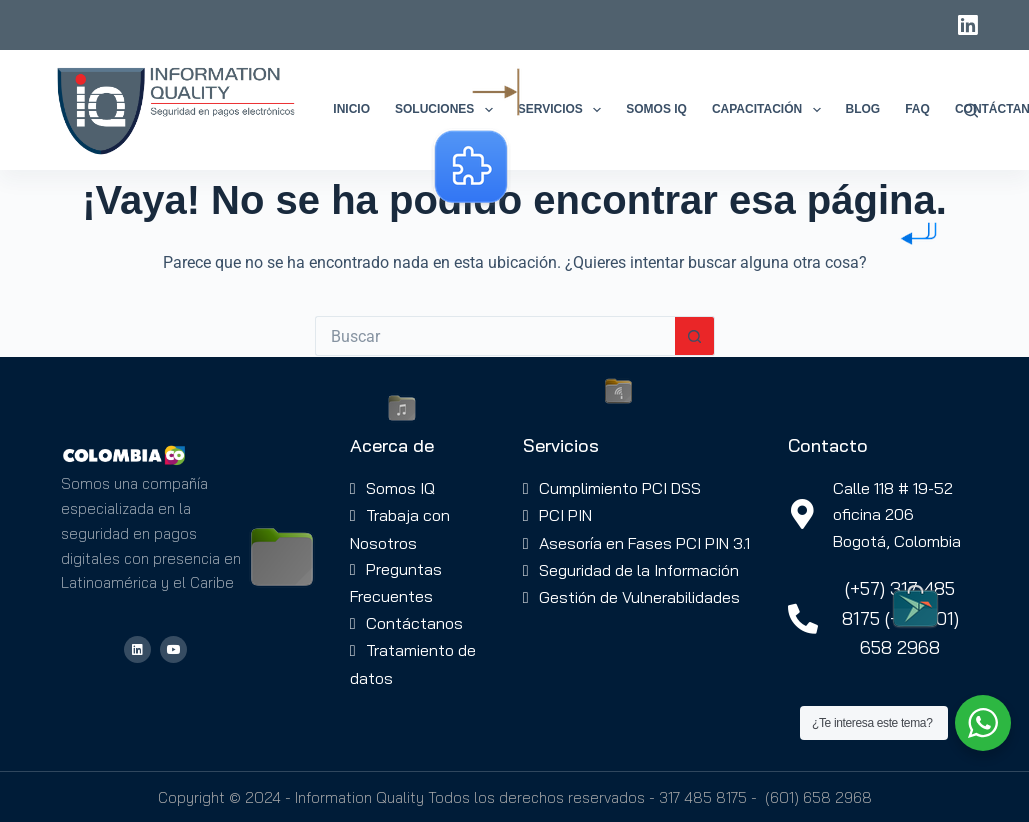 This screenshot has height=822, width=1029. I want to click on open a folder to view its contents, so click(282, 557).